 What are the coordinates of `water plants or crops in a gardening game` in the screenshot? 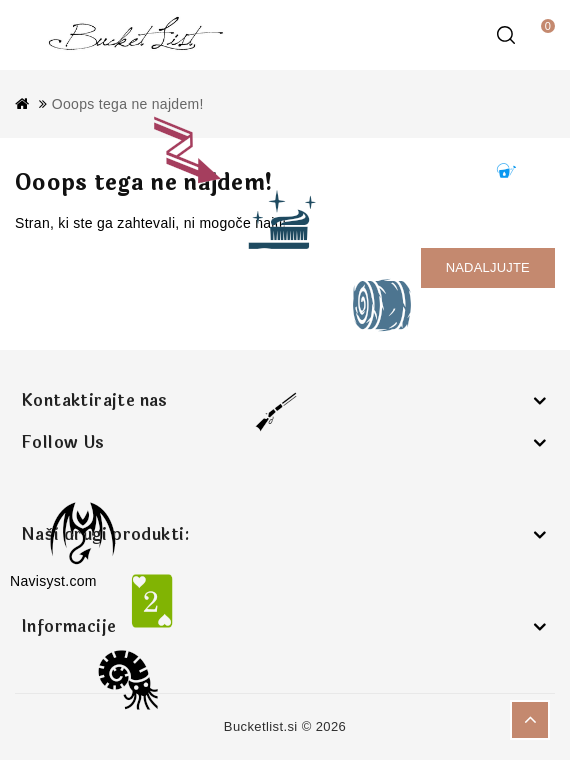 It's located at (506, 170).